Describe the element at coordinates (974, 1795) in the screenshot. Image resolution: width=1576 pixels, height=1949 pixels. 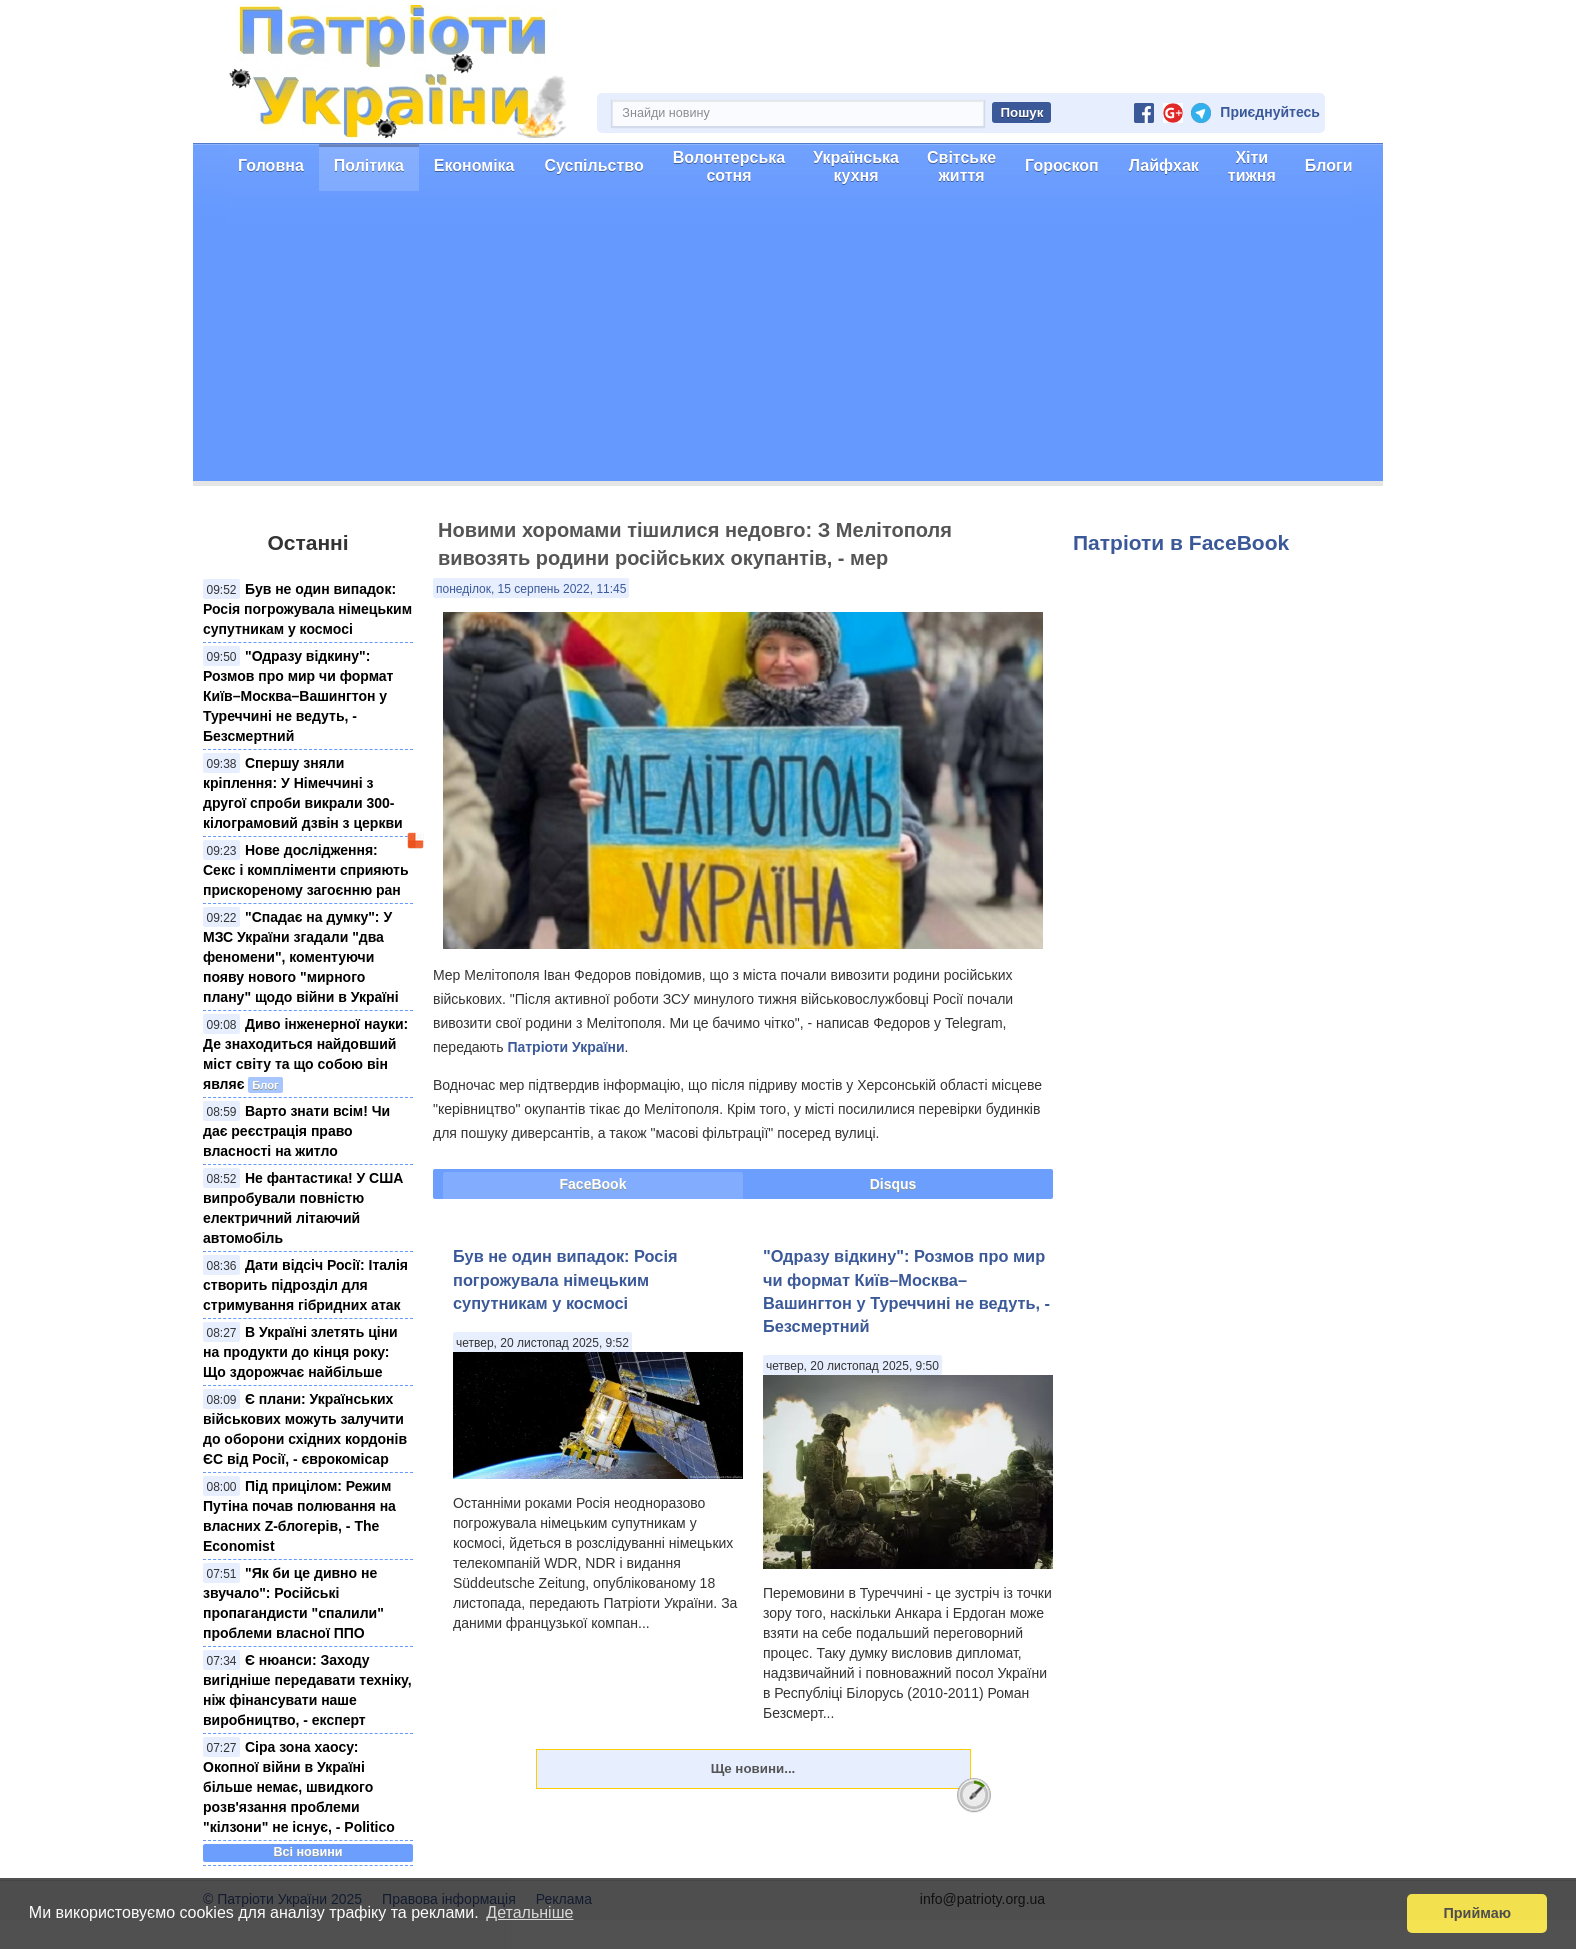
I see `open sysprof system profiler` at that location.